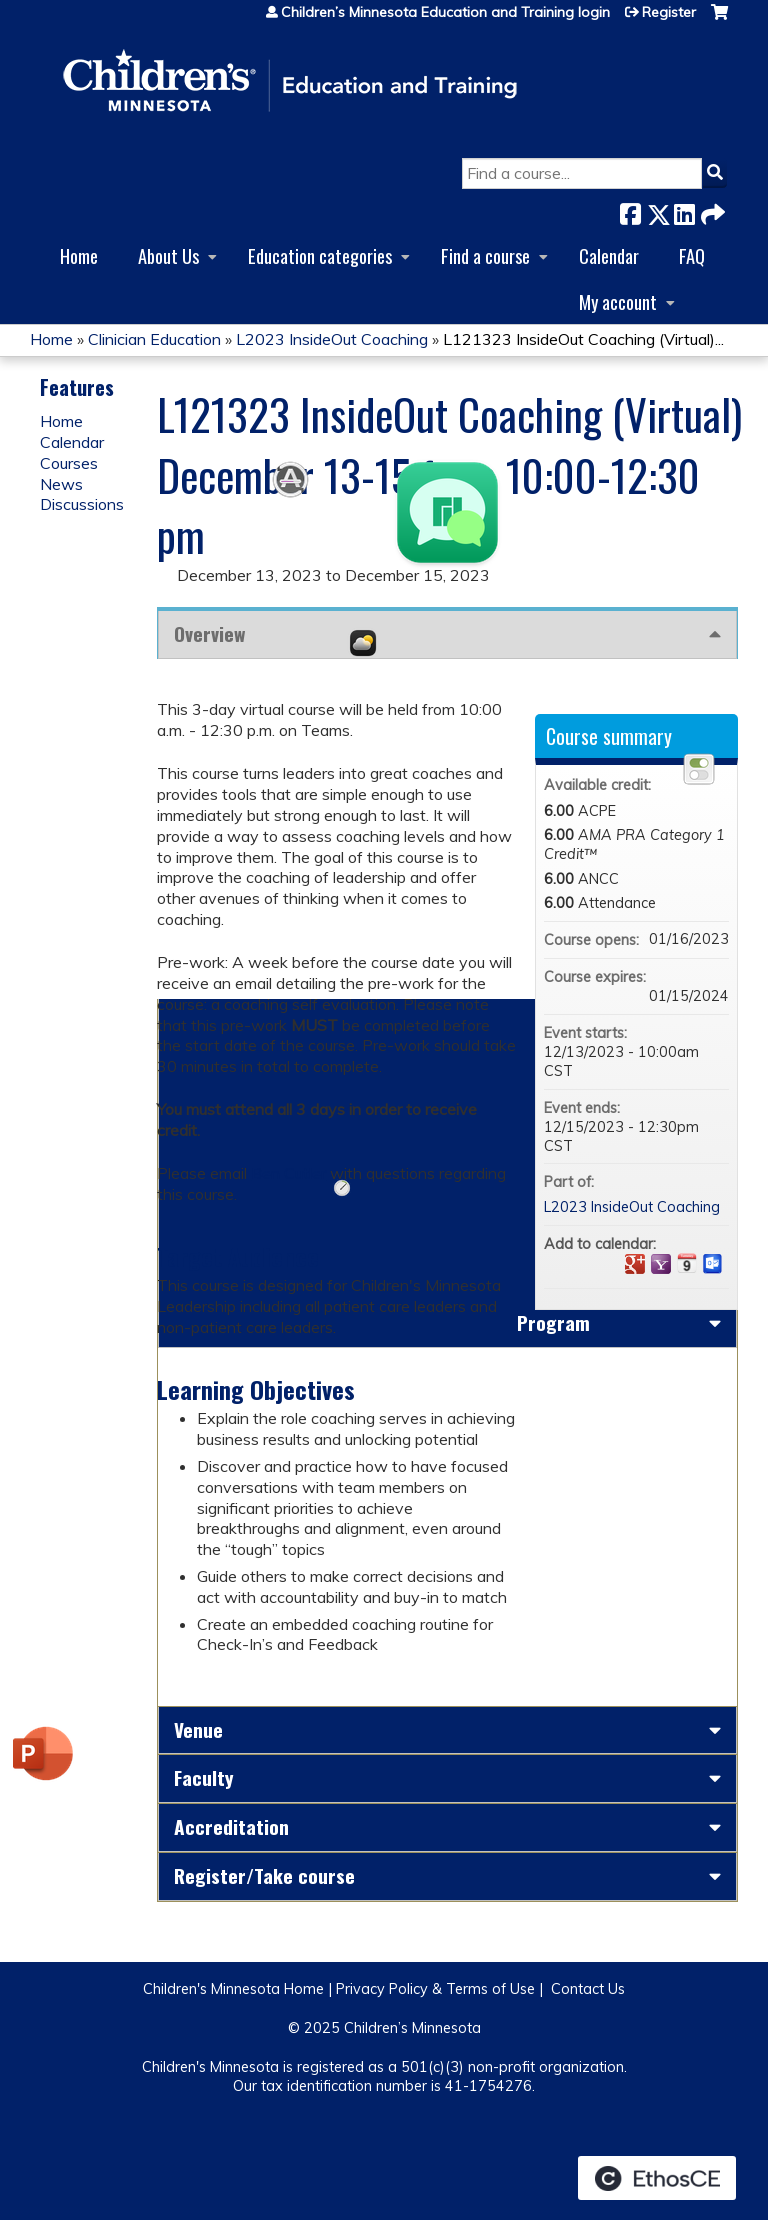 The width and height of the screenshot is (768, 2221). I want to click on open the software updater application, so click(290, 479).